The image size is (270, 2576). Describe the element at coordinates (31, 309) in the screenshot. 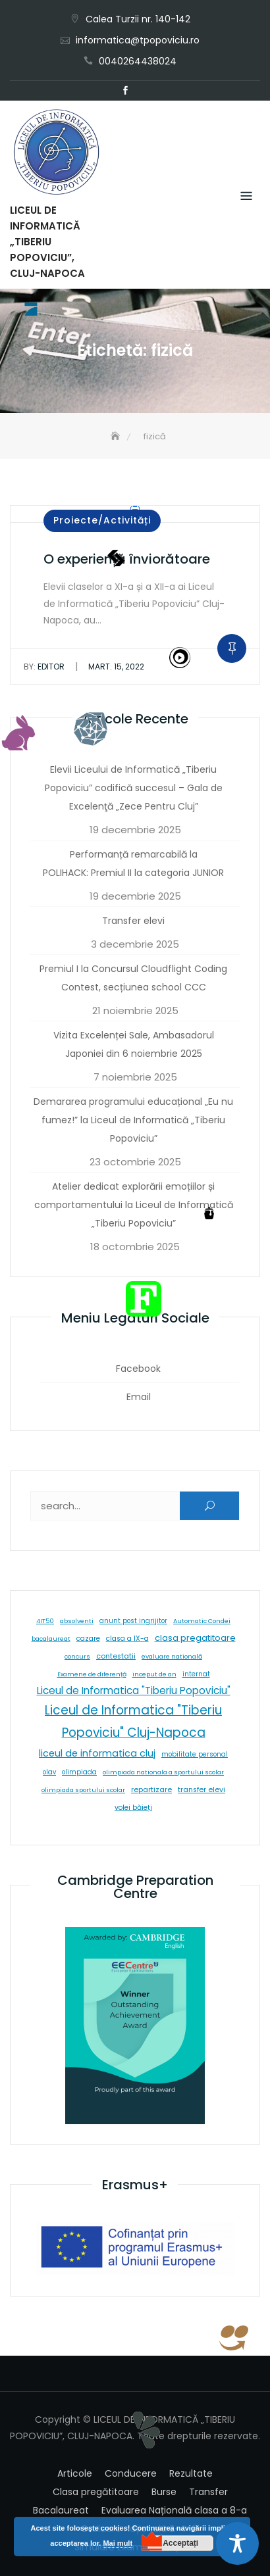

I see `ProSieben German TV channel logo` at that location.